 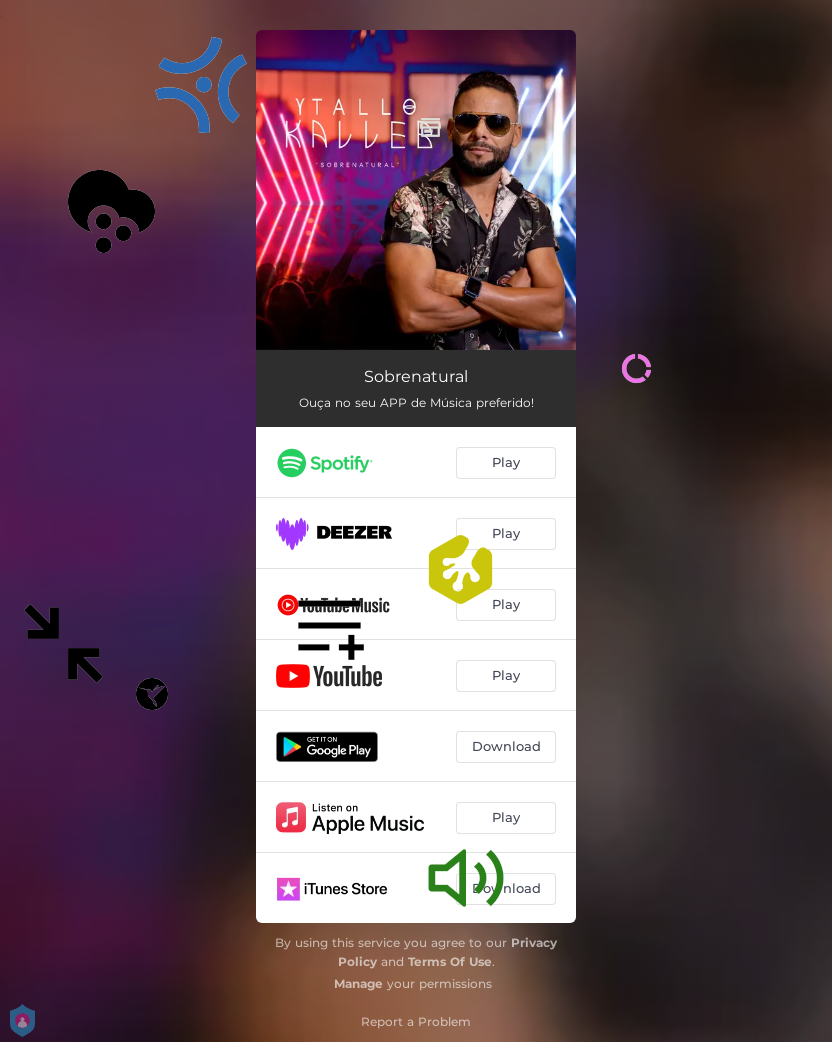 What do you see at coordinates (460, 569) in the screenshot?
I see `link to Treehouse learning platform` at bounding box center [460, 569].